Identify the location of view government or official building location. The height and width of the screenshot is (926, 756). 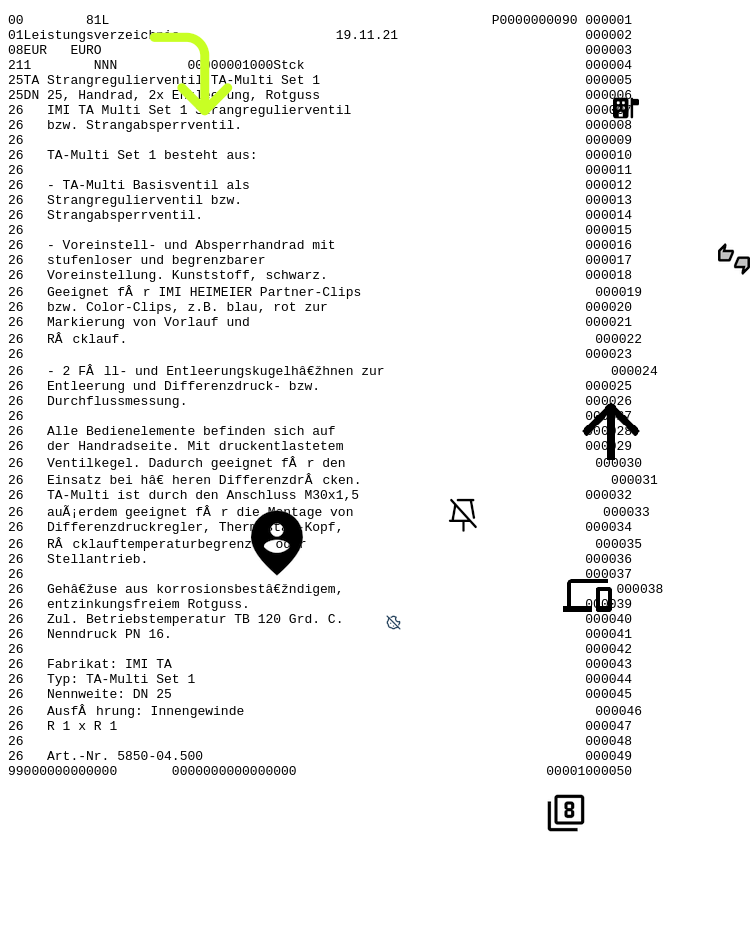
(626, 108).